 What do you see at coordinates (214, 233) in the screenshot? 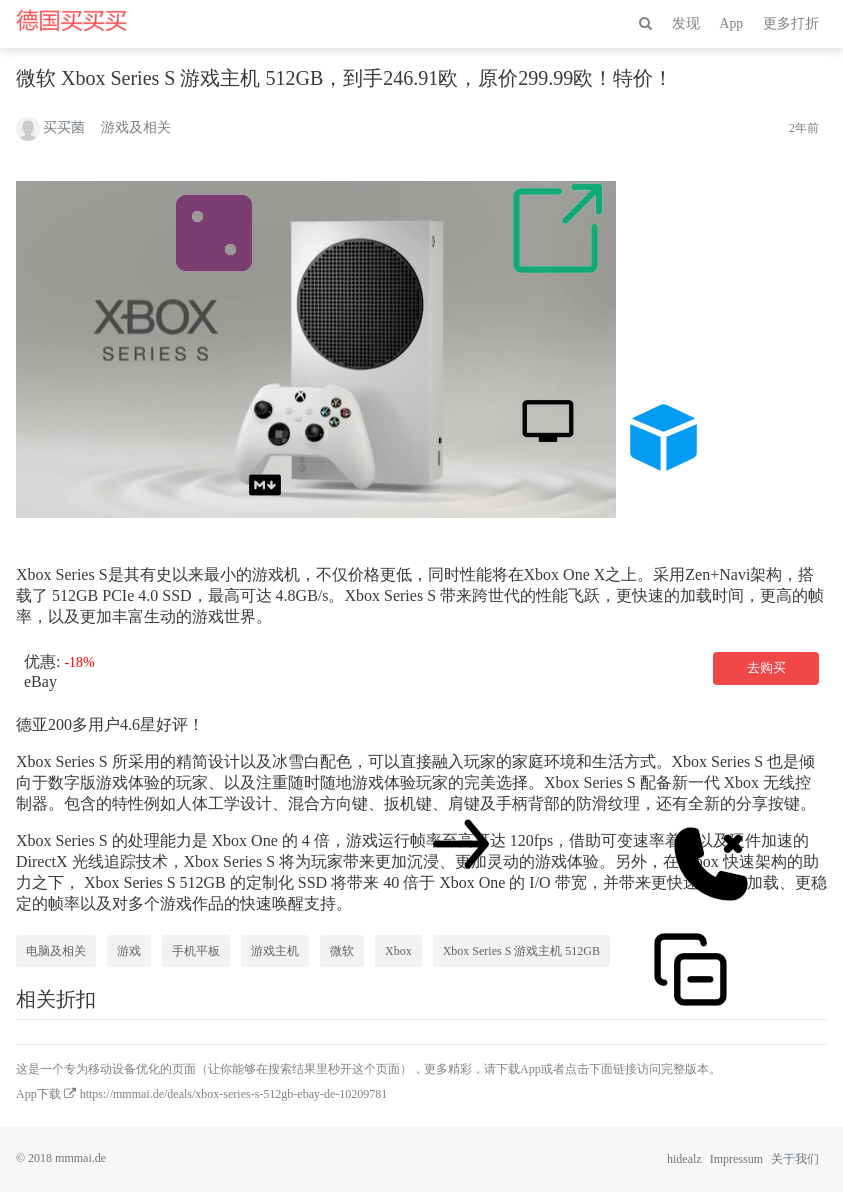
I see `indicates a random or chance-based action` at bounding box center [214, 233].